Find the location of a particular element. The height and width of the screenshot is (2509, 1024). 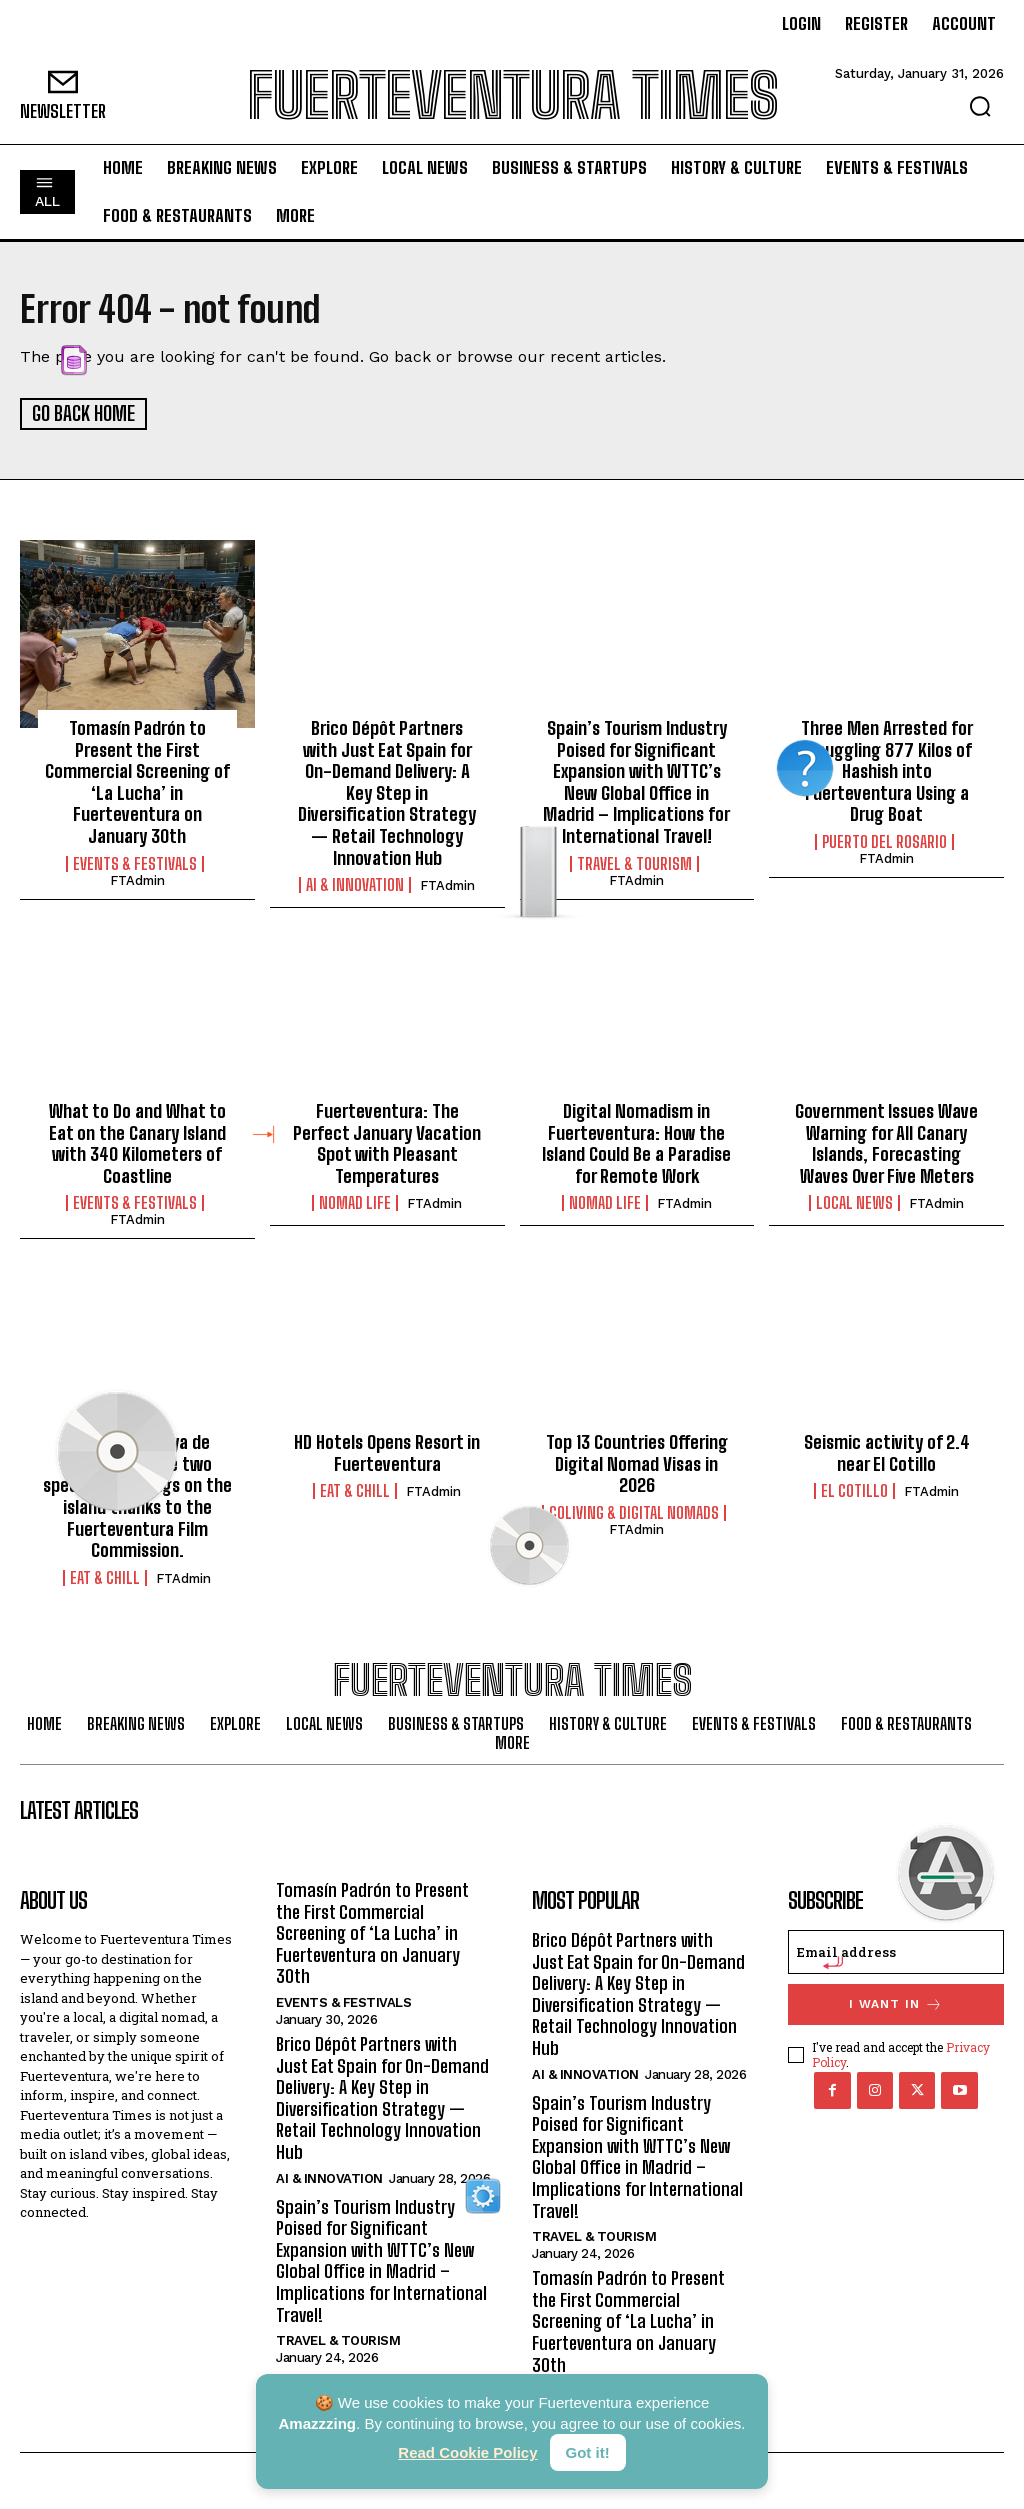

iPod nano device connected is located at coordinates (538, 873).